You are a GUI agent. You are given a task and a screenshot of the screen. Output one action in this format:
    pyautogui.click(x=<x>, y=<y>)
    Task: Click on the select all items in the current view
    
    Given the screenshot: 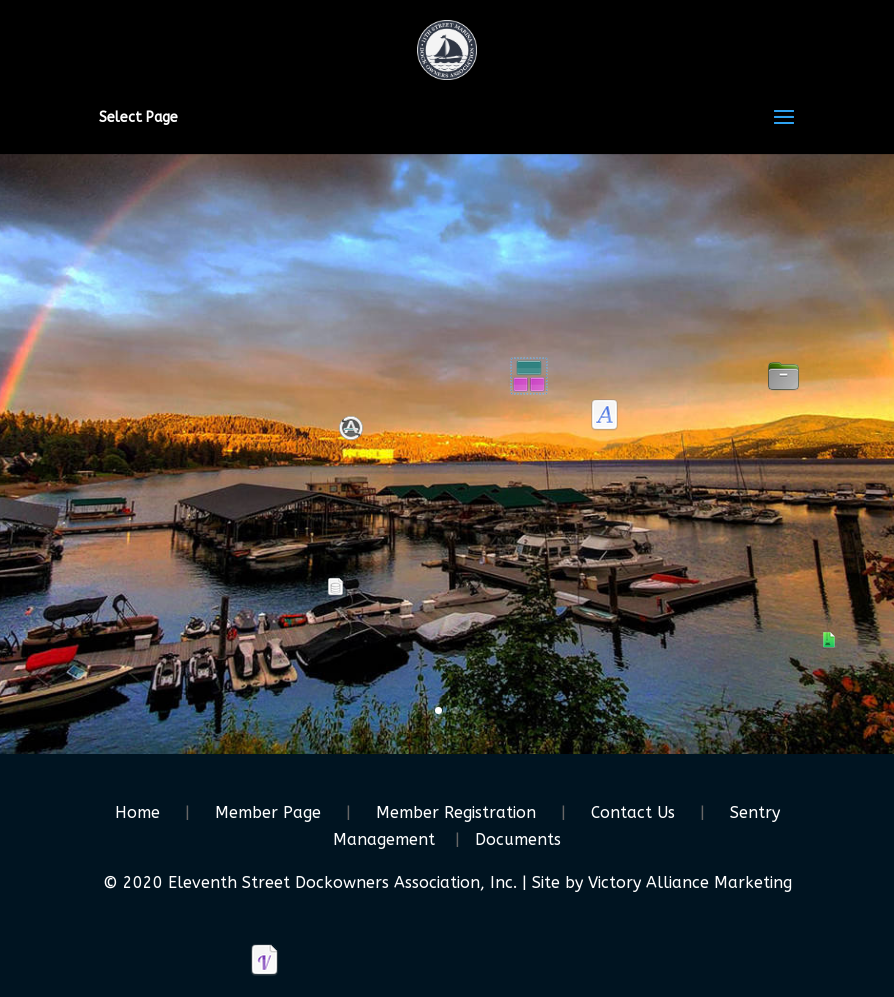 What is the action you would take?
    pyautogui.click(x=529, y=376)
    